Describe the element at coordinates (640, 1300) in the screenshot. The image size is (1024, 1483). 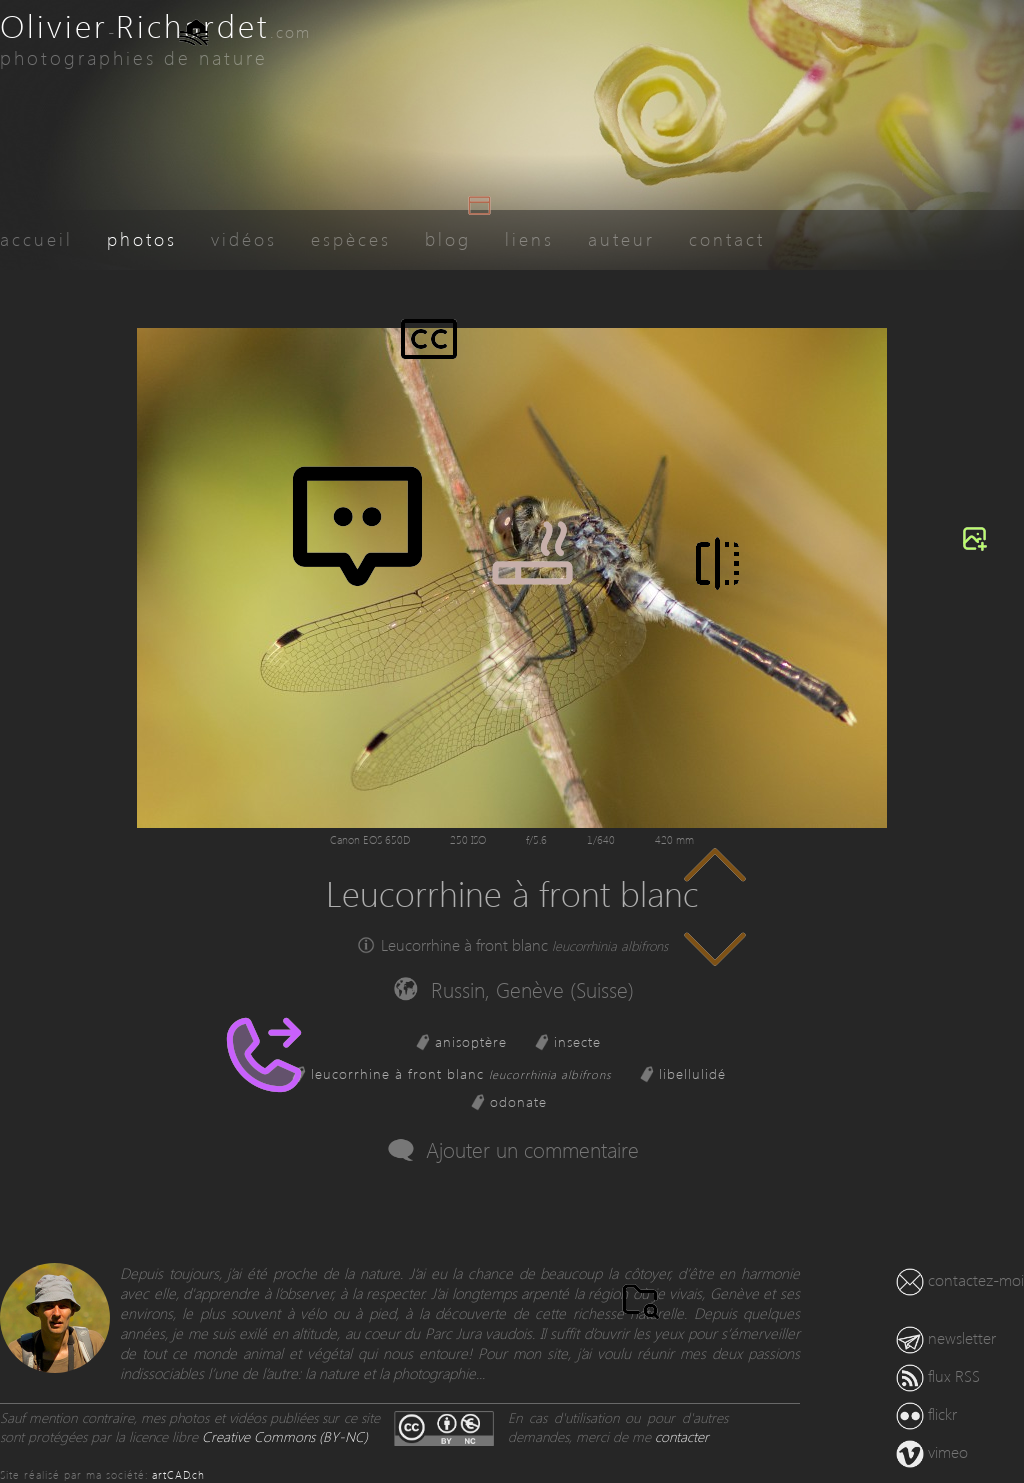
I see `search within a folder` at that location.